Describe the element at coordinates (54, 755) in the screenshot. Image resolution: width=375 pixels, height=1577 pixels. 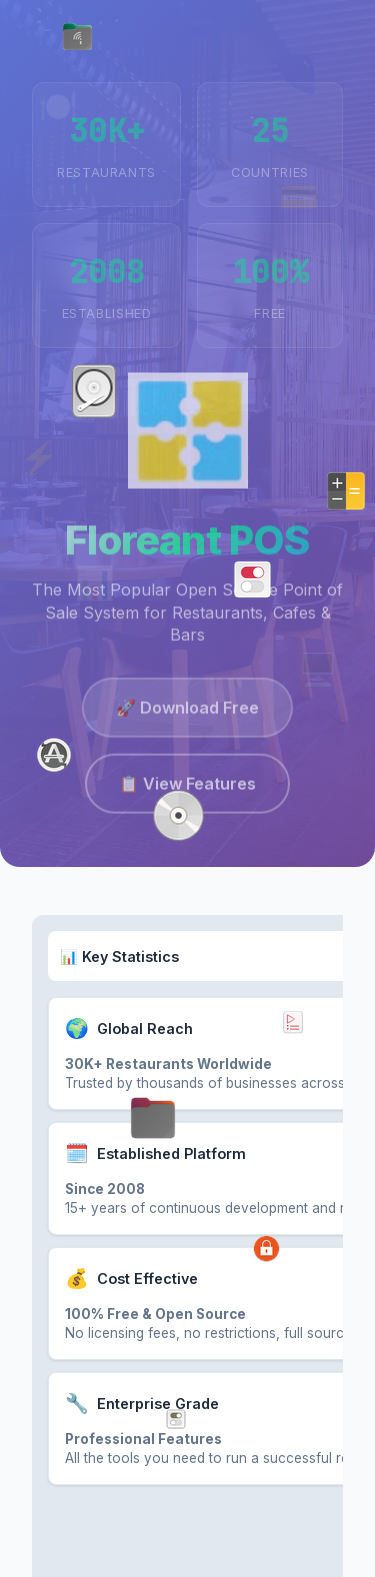
I see `open the software update manager` at that location.